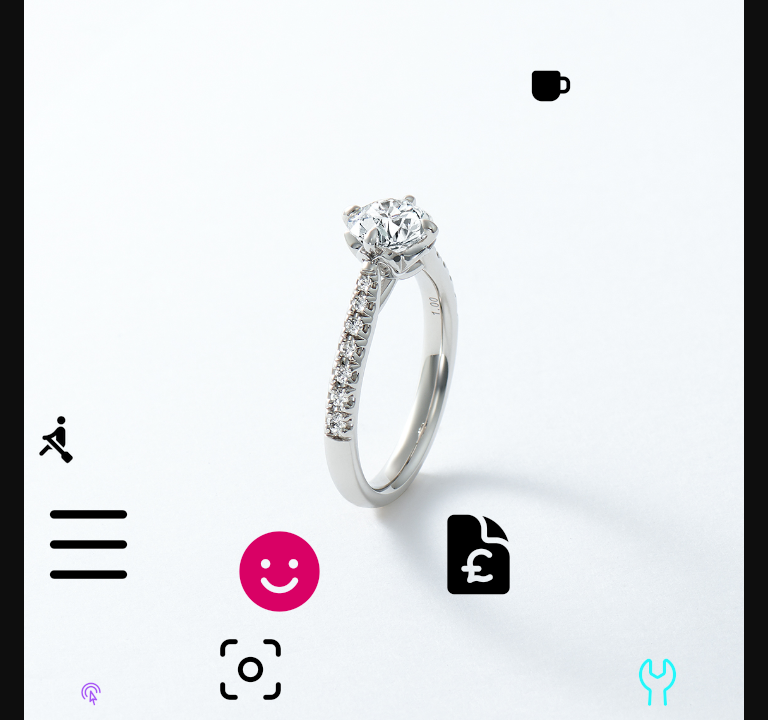  What do you see at coordinates (88, 544) in the screenshot?
I see `open navigation menu` at bounding box center [88, 544].